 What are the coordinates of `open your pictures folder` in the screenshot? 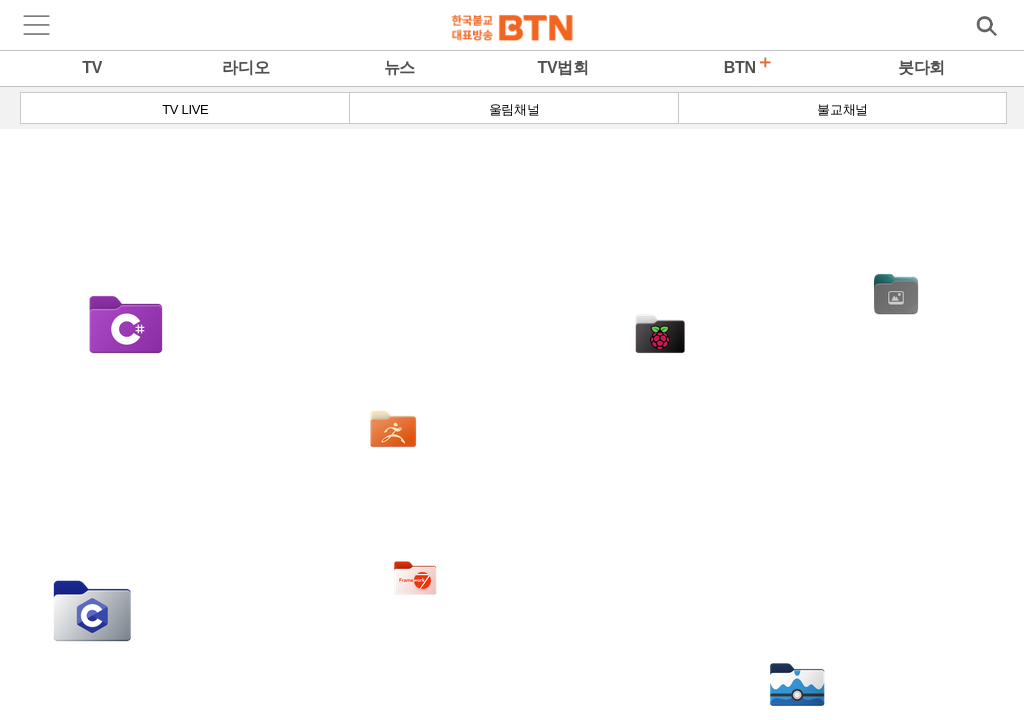 It's located at (896, 294).